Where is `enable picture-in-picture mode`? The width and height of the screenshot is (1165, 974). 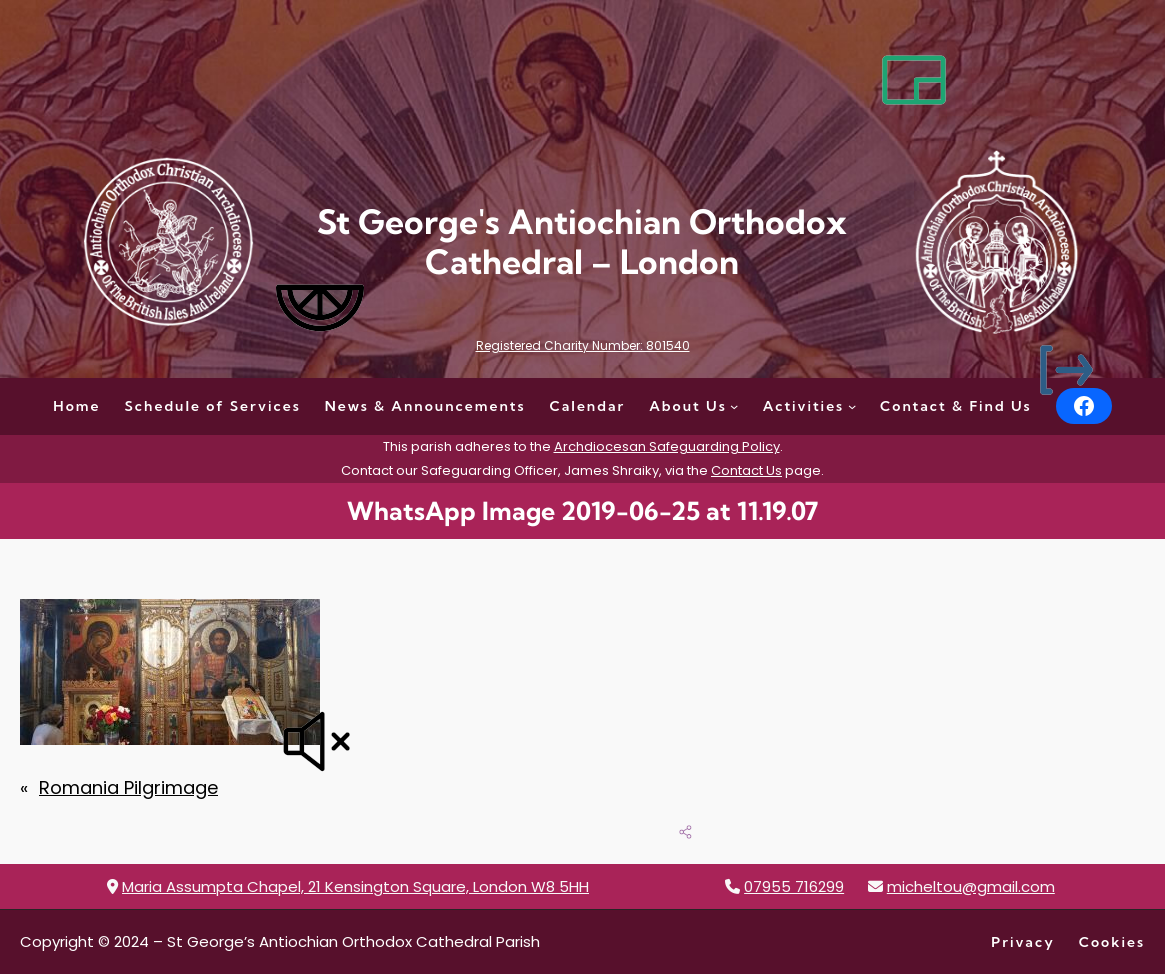
enable picture-in-picture mode is located at coordinates (914, 80).